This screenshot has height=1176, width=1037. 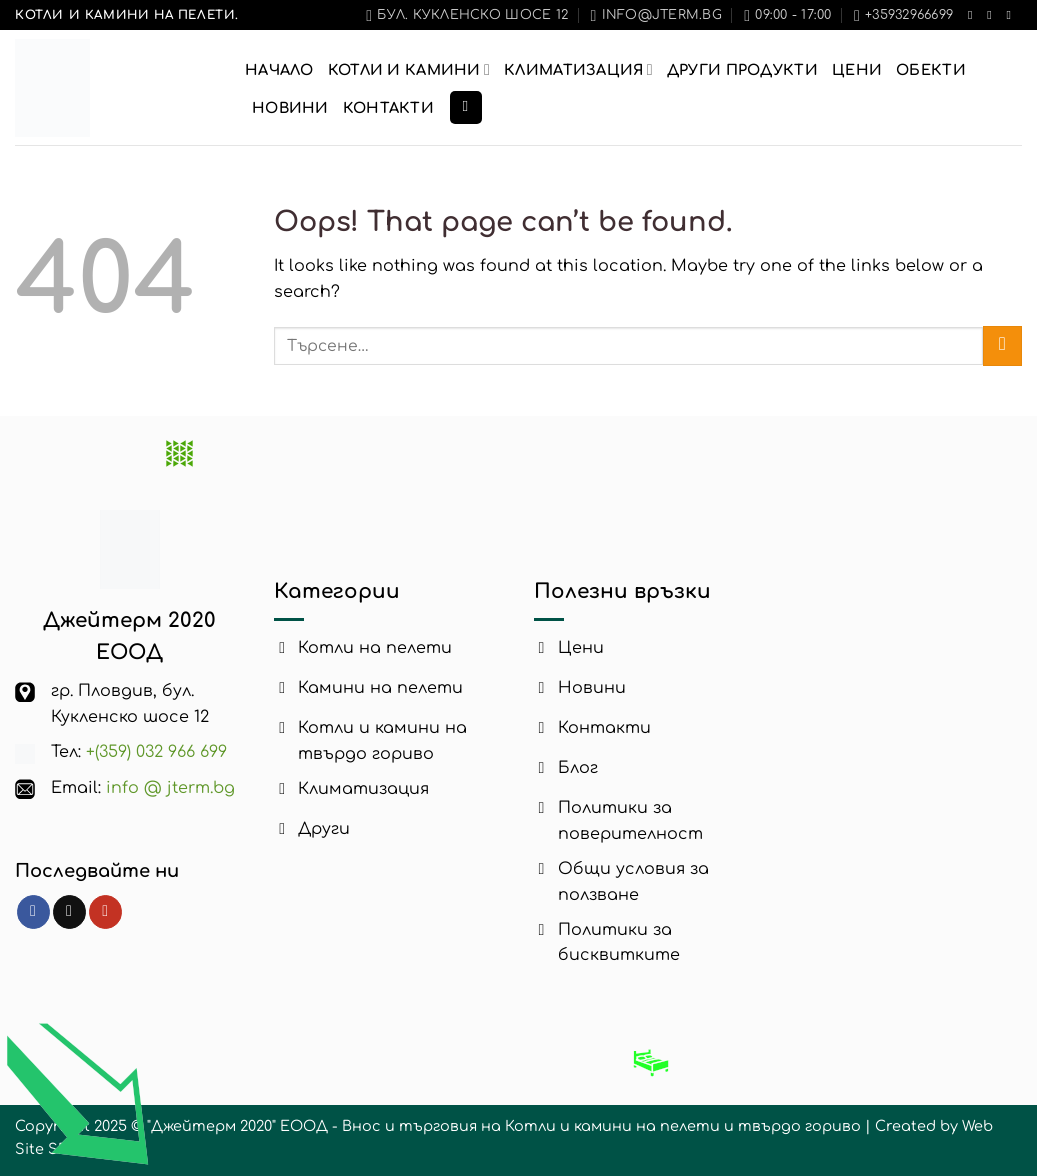 What do you see at coordinates (651, 1063) in the screenshot?
I see `book a hotel or accommodation` at bounding box center [651, 1063].